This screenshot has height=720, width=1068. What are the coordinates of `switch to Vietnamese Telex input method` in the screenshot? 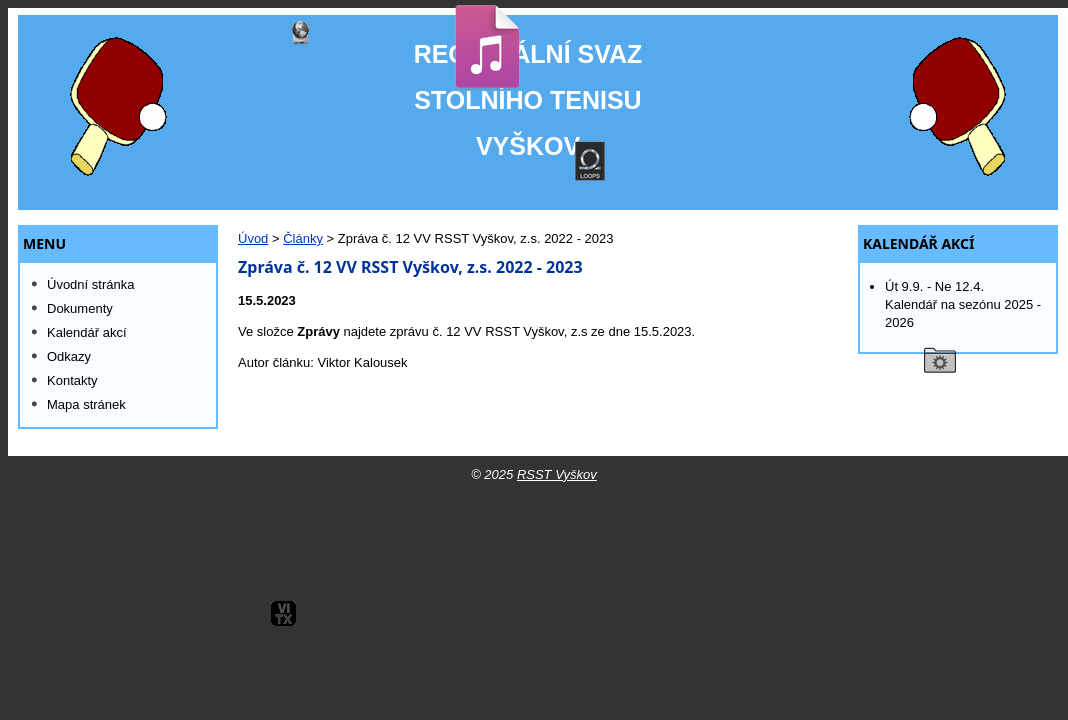 It's located at (283, 613).